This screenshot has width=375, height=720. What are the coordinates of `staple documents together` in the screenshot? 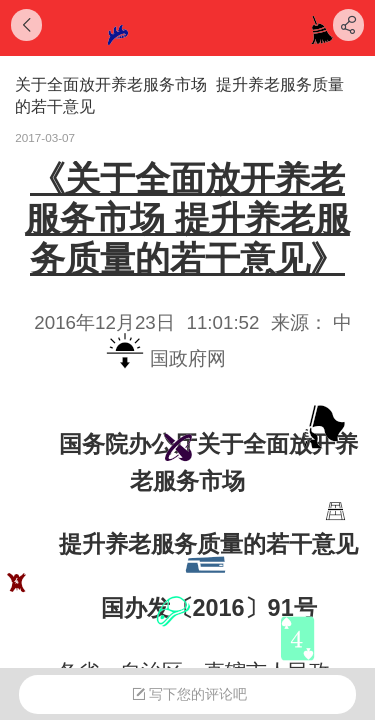 It's located at (205, 561).